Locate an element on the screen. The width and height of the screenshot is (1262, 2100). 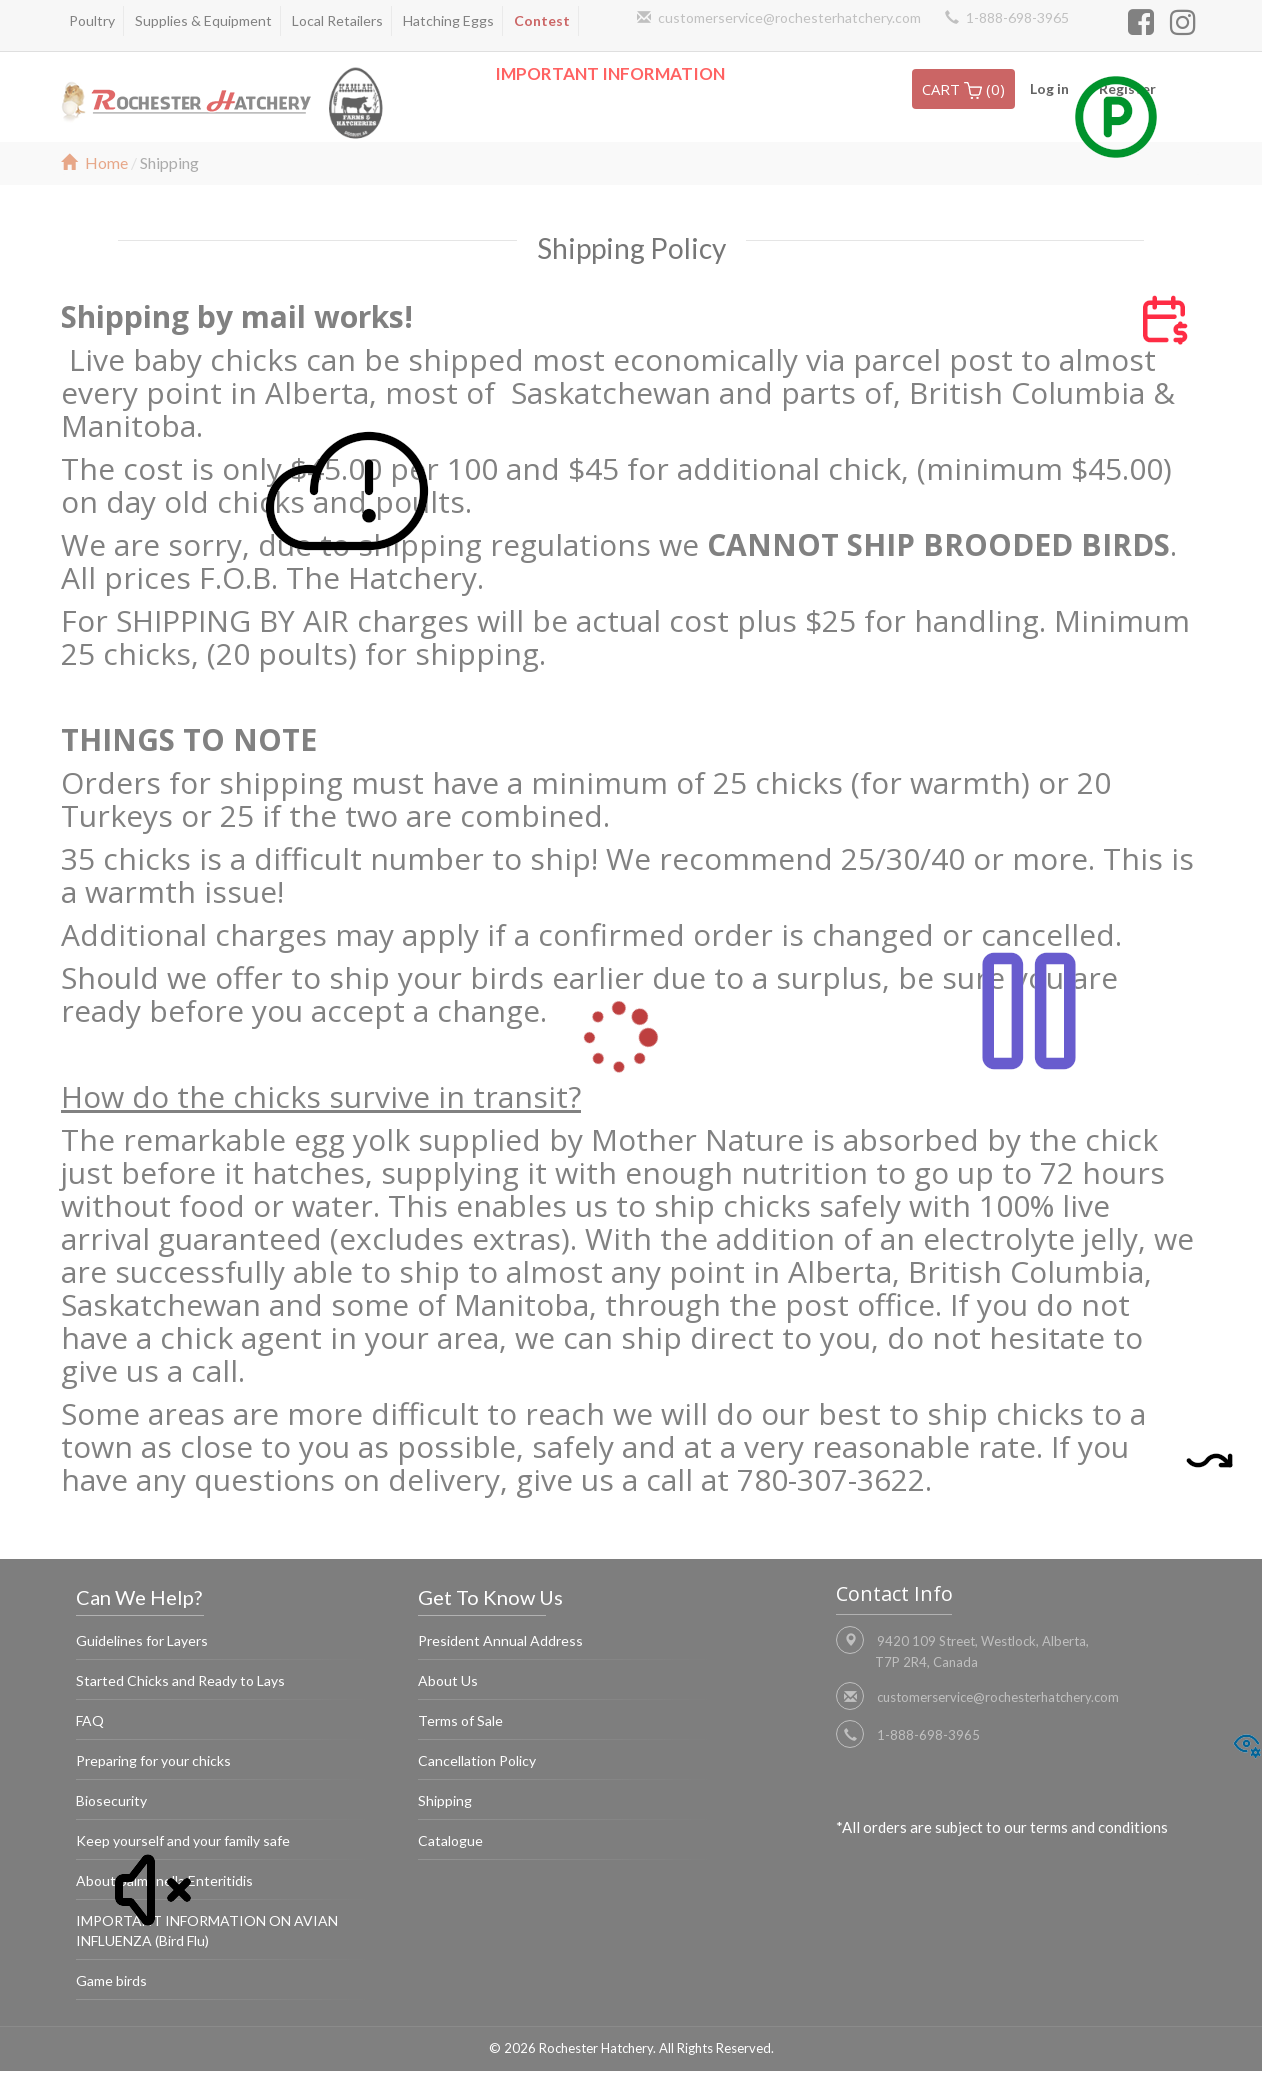
cloud storage warning or issue detected is located at coordinates (347, 491).